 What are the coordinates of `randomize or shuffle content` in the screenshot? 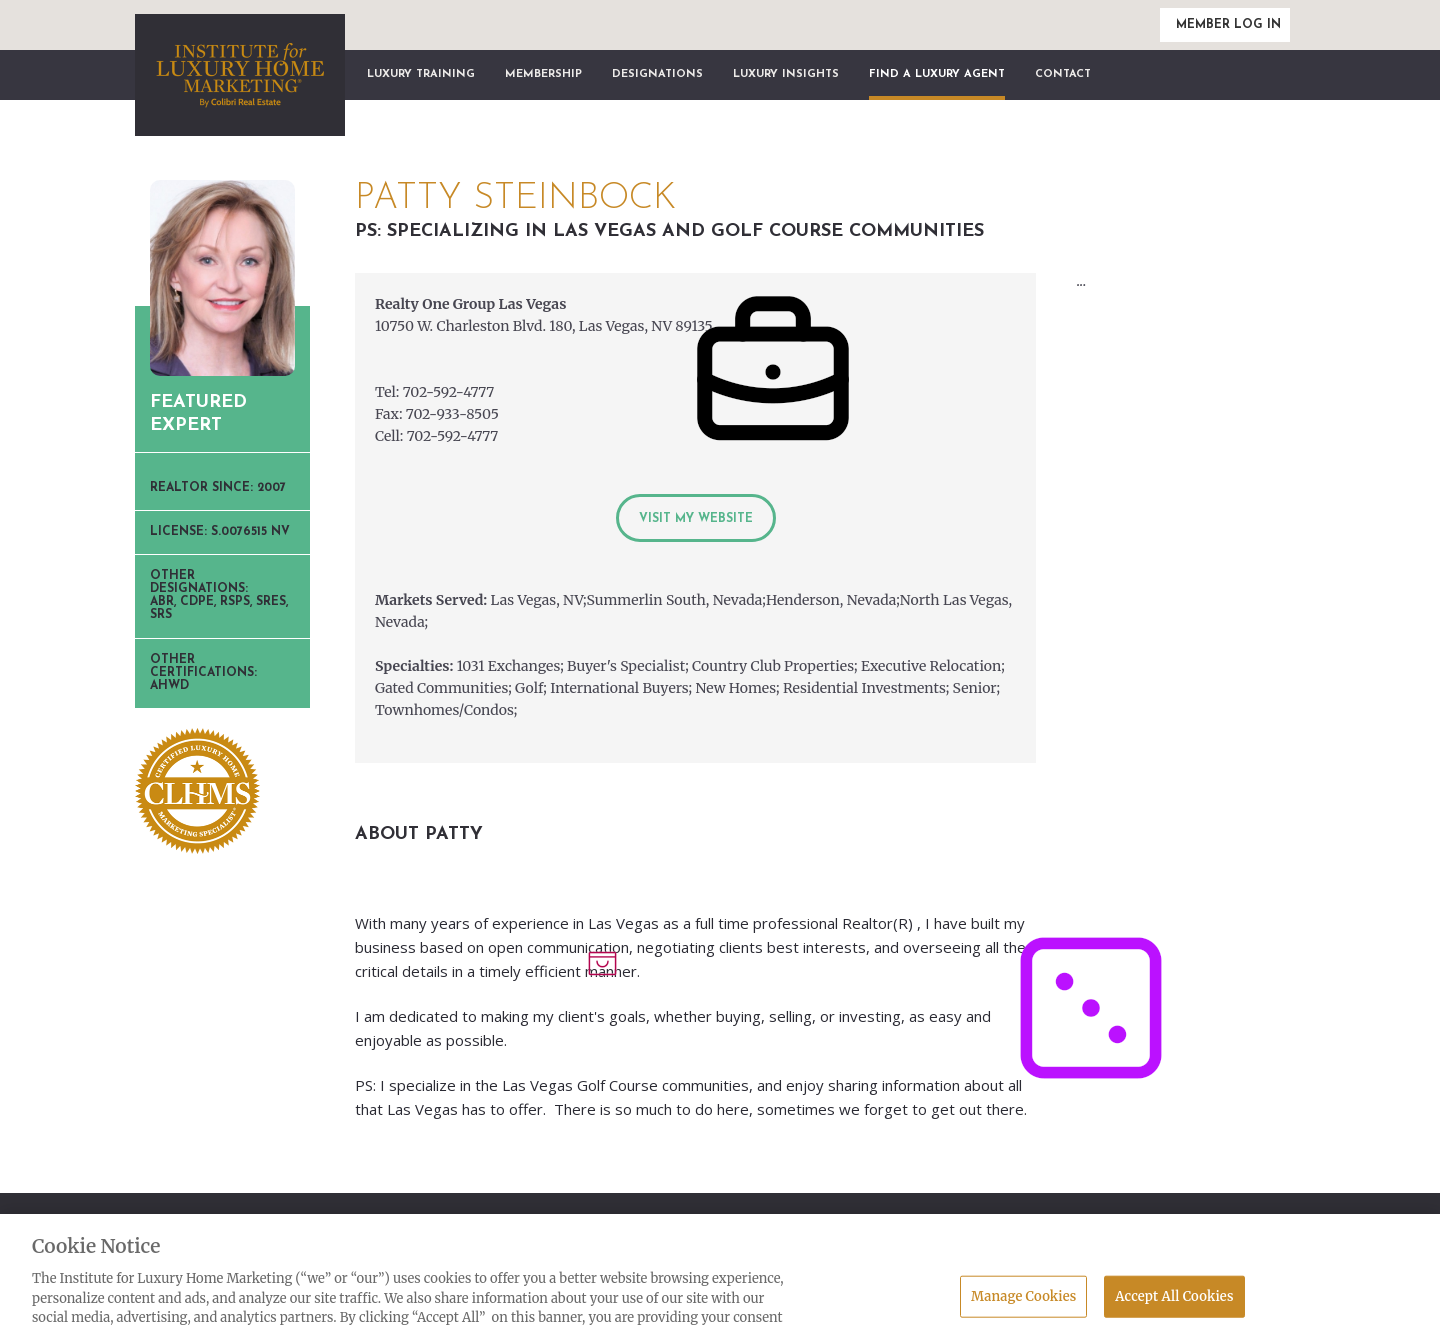 It's located at (1091, 1008).